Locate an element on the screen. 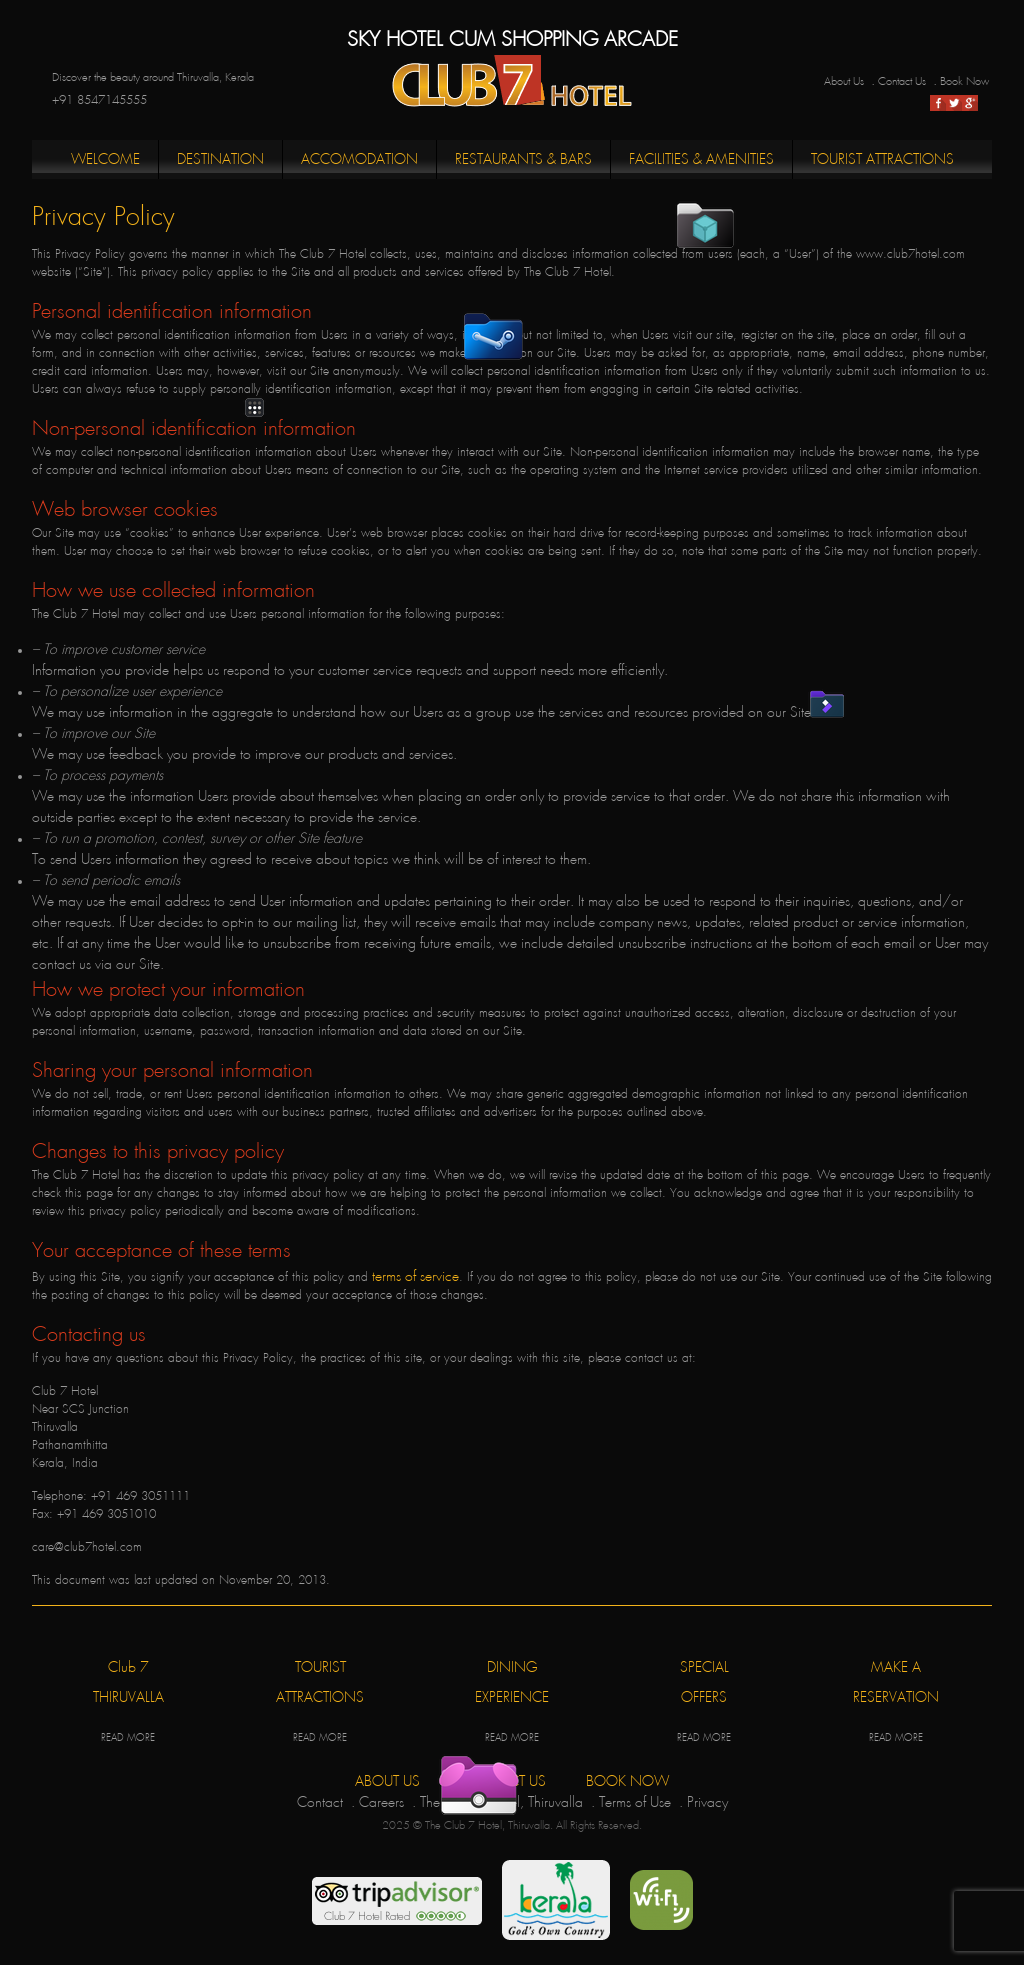 The image size is (1024, 1965). open pokémon master ball themed folder is located at coordinates (478, 1787).